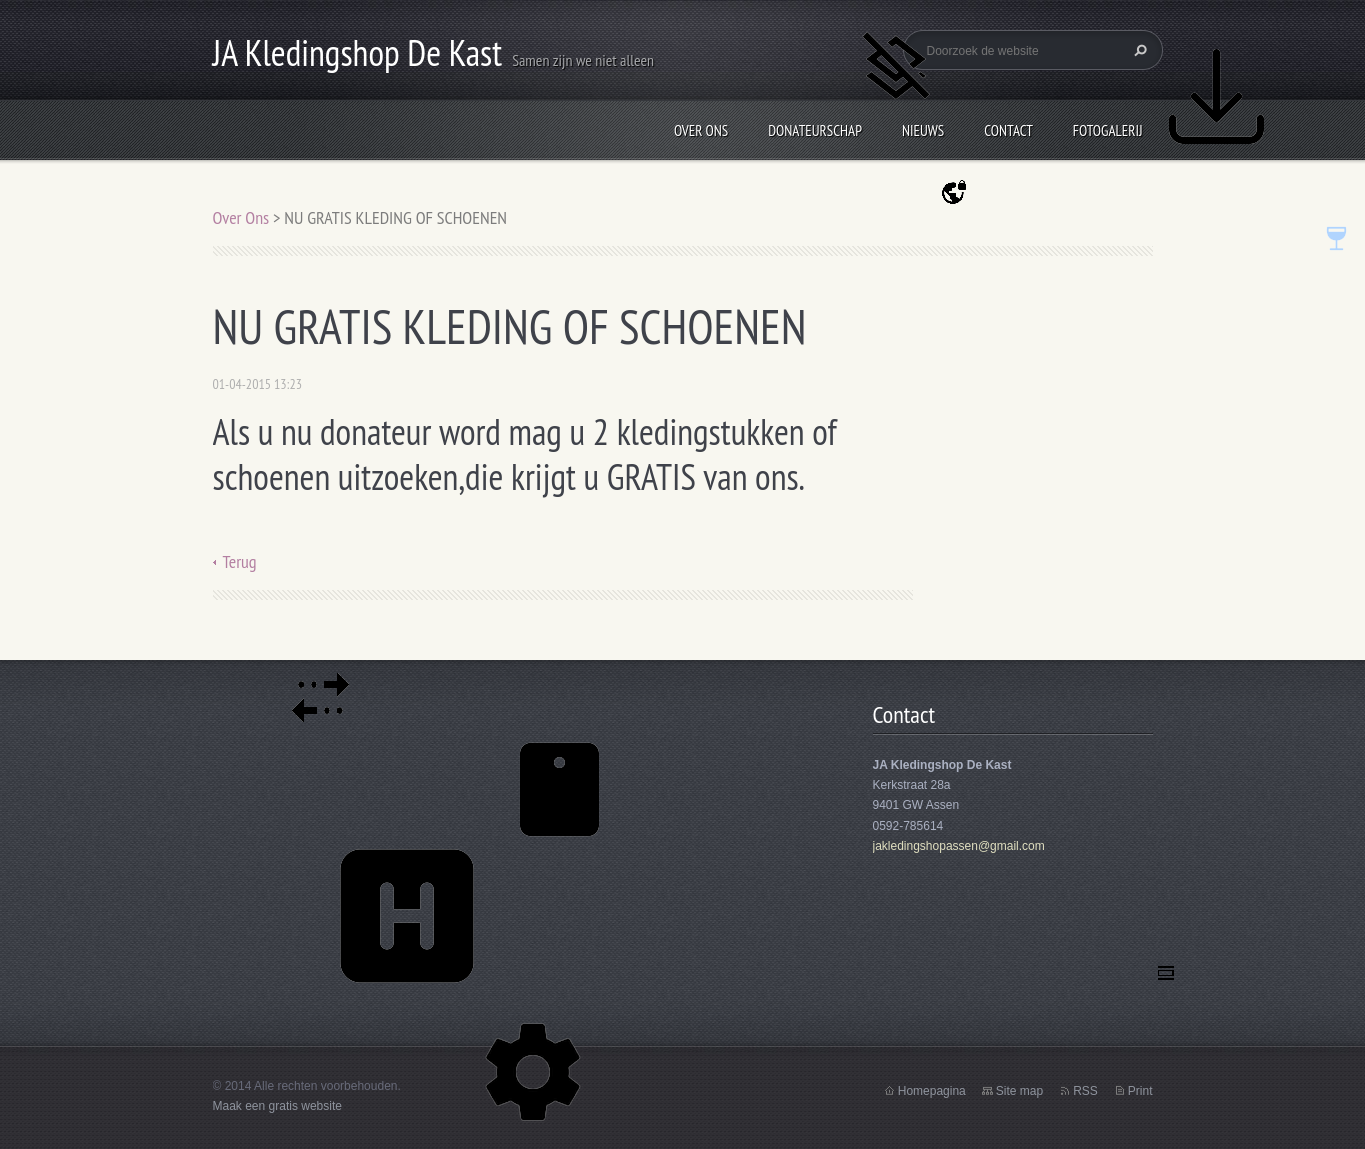 This screenshot has height=1149, width=1365. I want to click on indicates a helipad or helicopter landing zone, so click(407, 916).